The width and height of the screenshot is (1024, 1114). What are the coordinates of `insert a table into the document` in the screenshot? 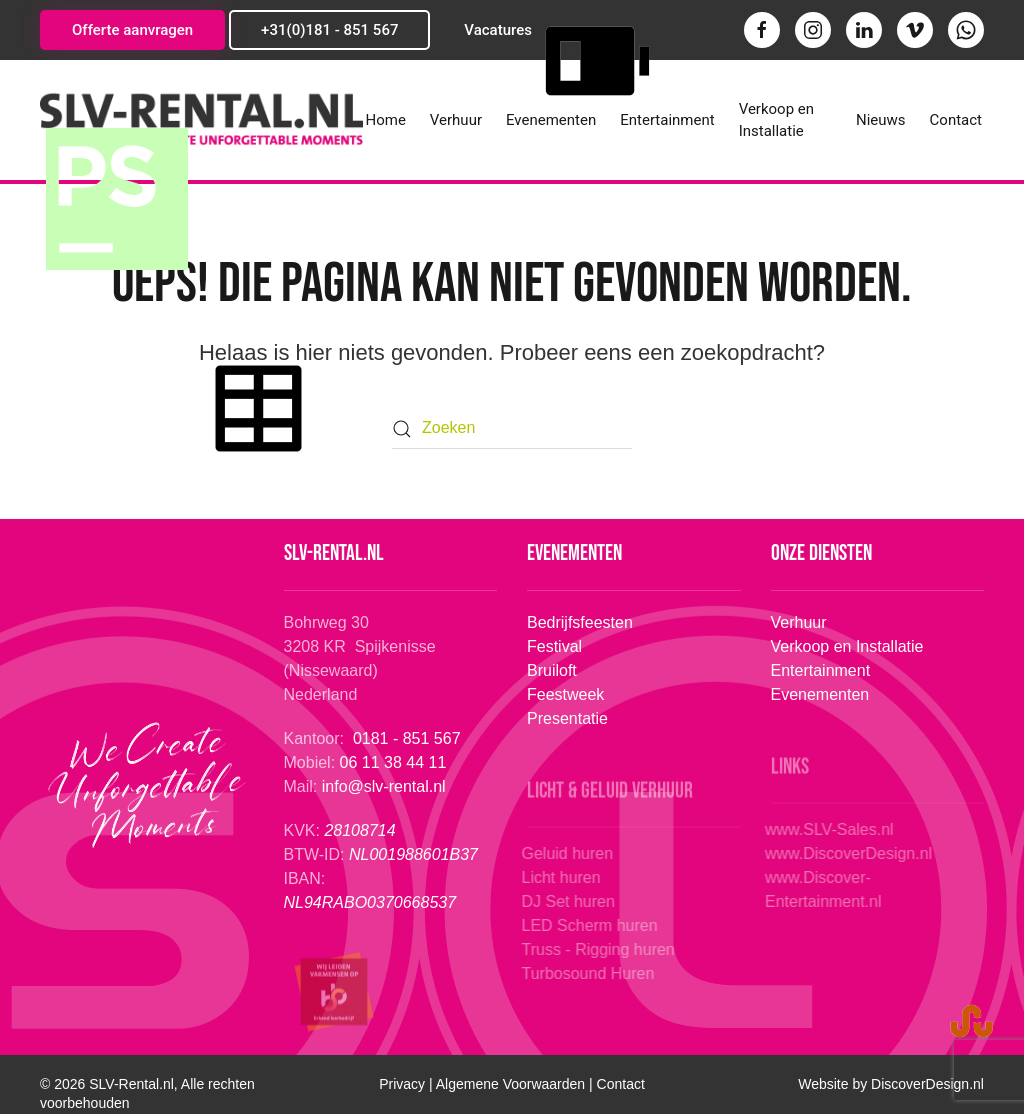 It's located at (258, 408).